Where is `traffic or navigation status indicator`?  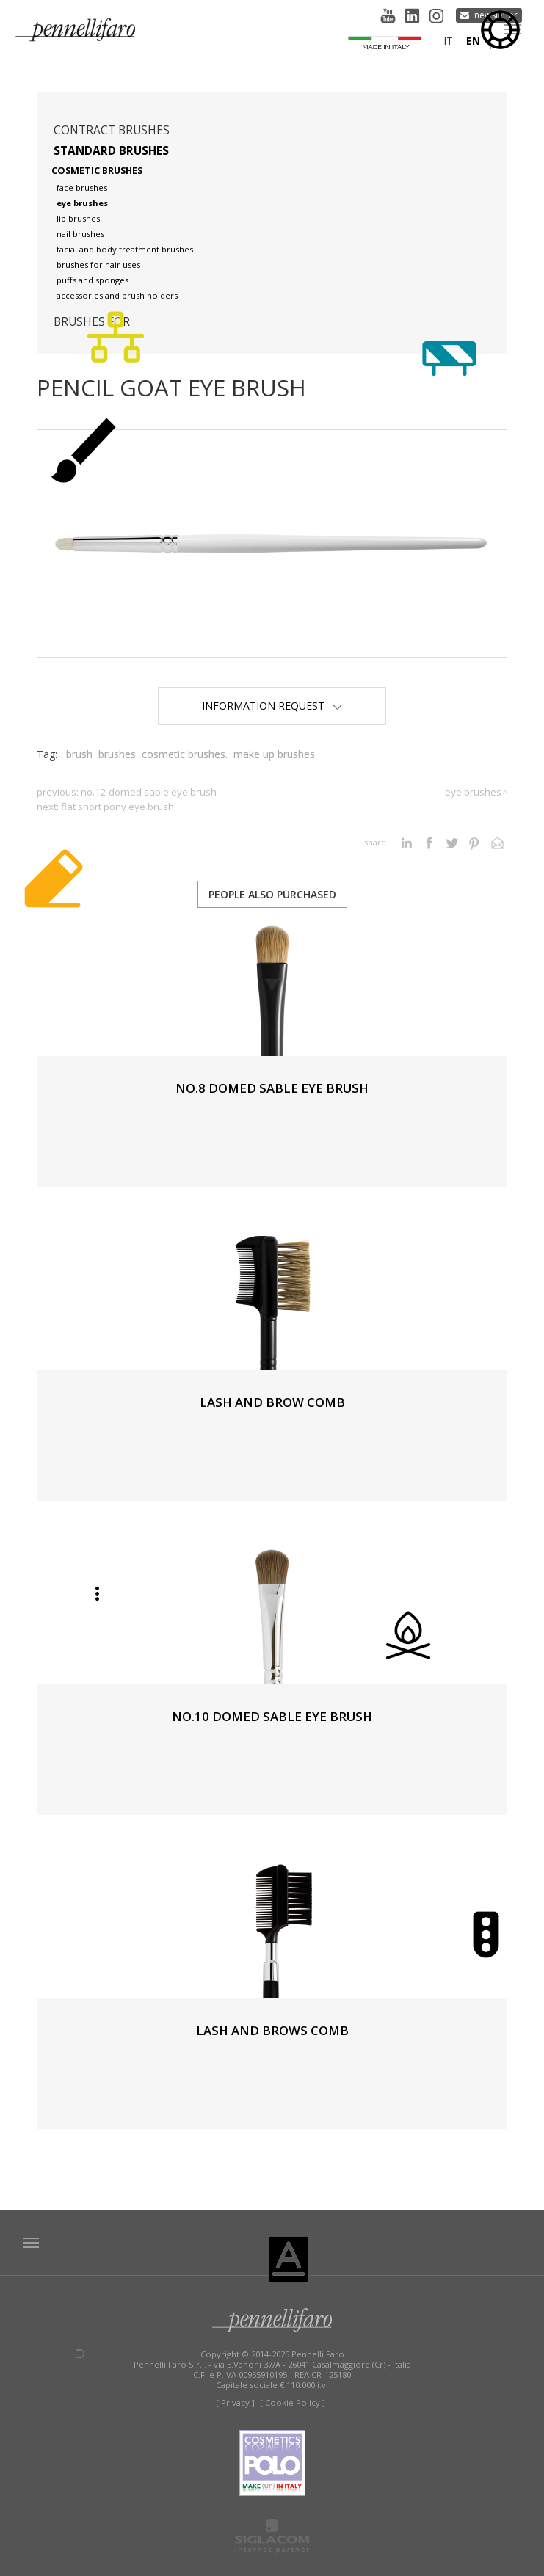 traffic or navigation status indicator is located at coordinates (486, 1935).